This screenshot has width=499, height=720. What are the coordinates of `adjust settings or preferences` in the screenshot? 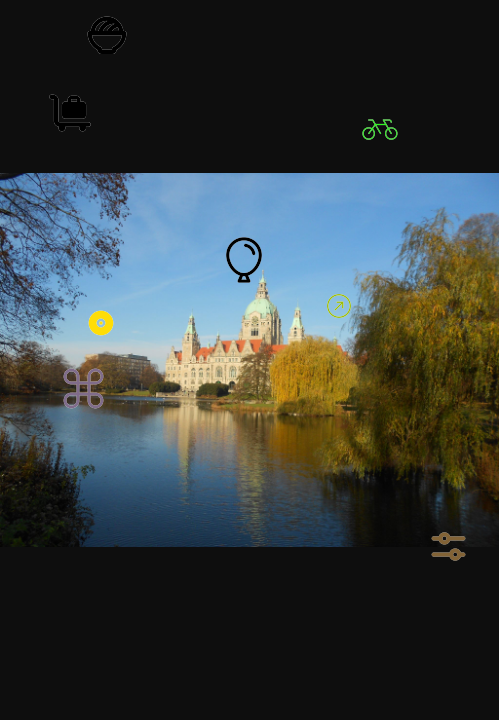 It's located at (448, 546).